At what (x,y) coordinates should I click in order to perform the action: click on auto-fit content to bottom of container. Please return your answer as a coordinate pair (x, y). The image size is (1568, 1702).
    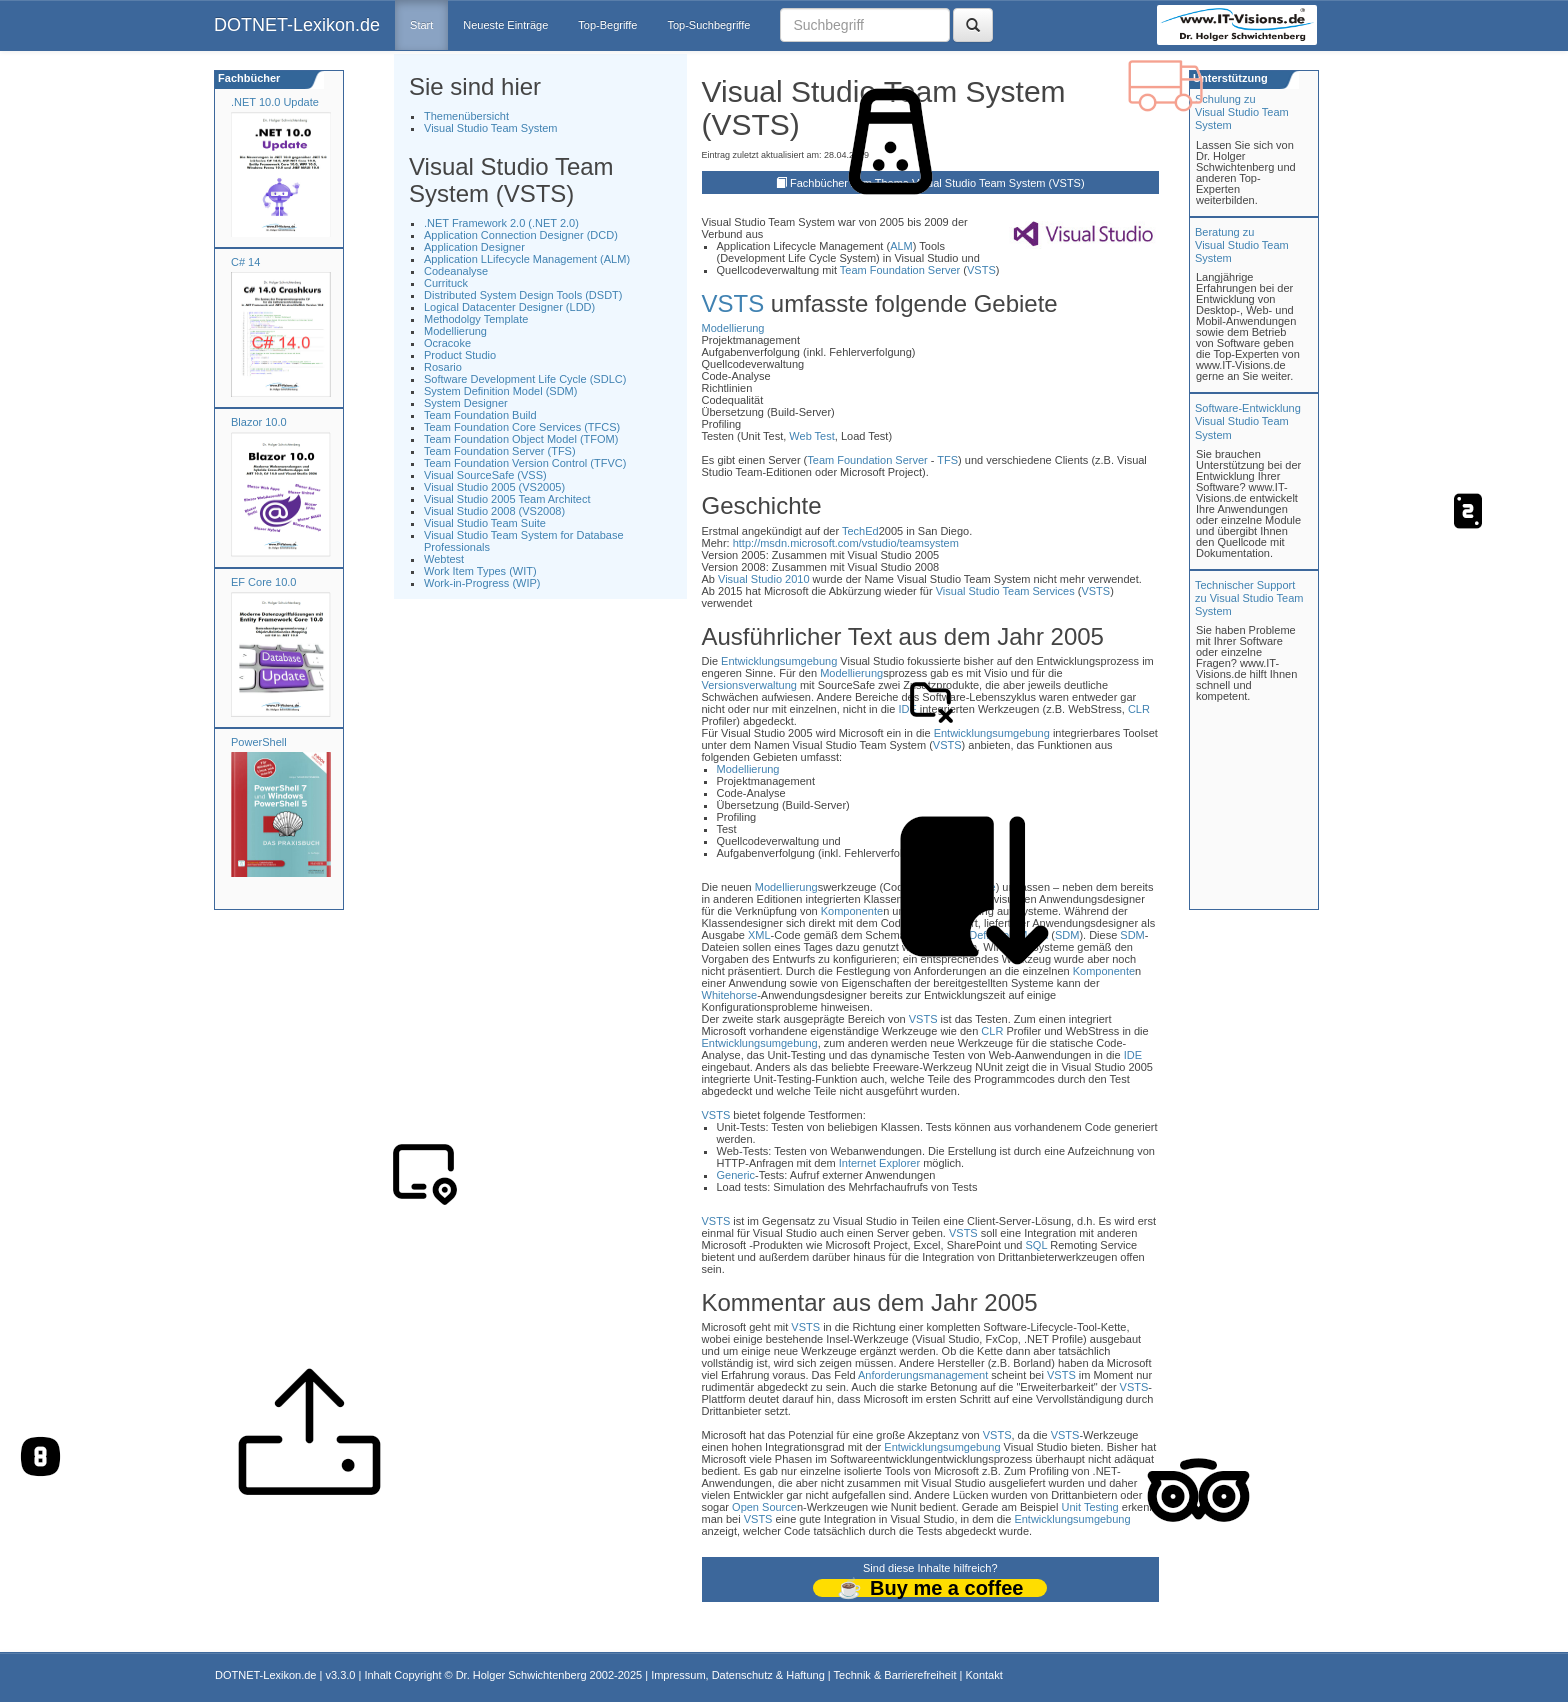
    Looking at the image, I should click on (970, 886).